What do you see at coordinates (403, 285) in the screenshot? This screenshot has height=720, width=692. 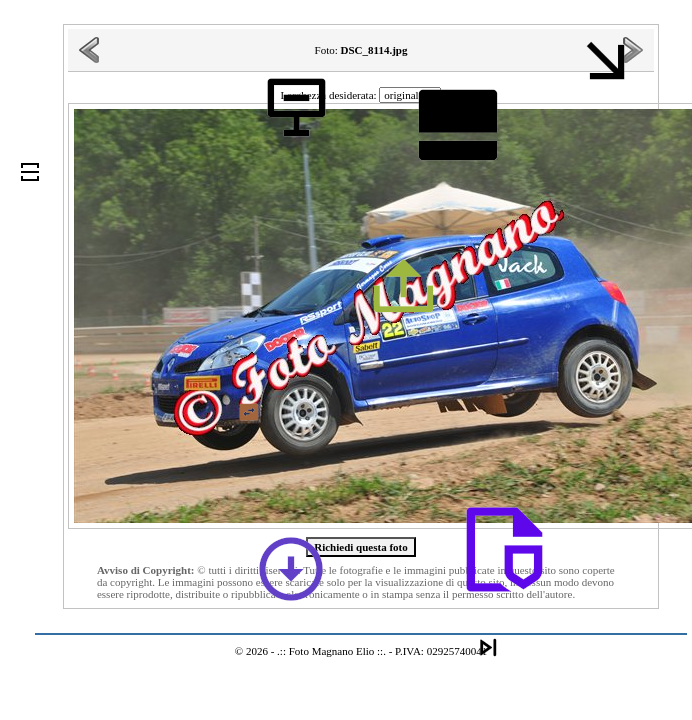 I see `upload a file or document` at bounding box center [403, 285].